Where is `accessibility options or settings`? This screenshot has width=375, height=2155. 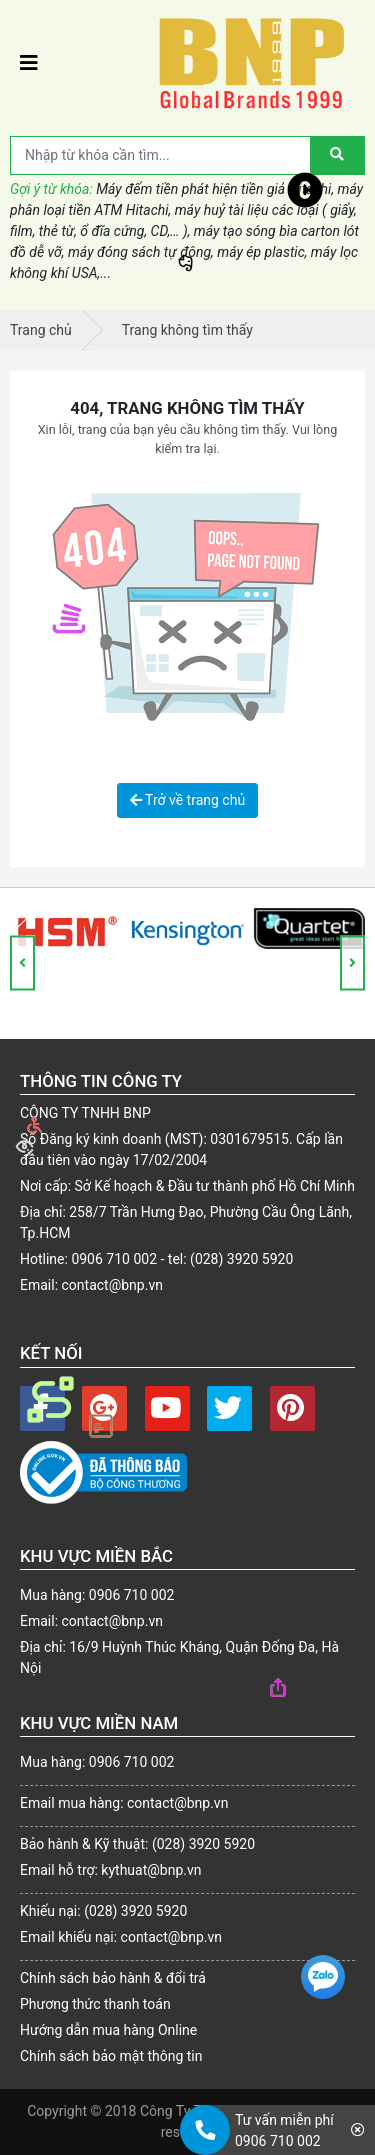
accessibility options or settings is located at coordinates (35, 1125).